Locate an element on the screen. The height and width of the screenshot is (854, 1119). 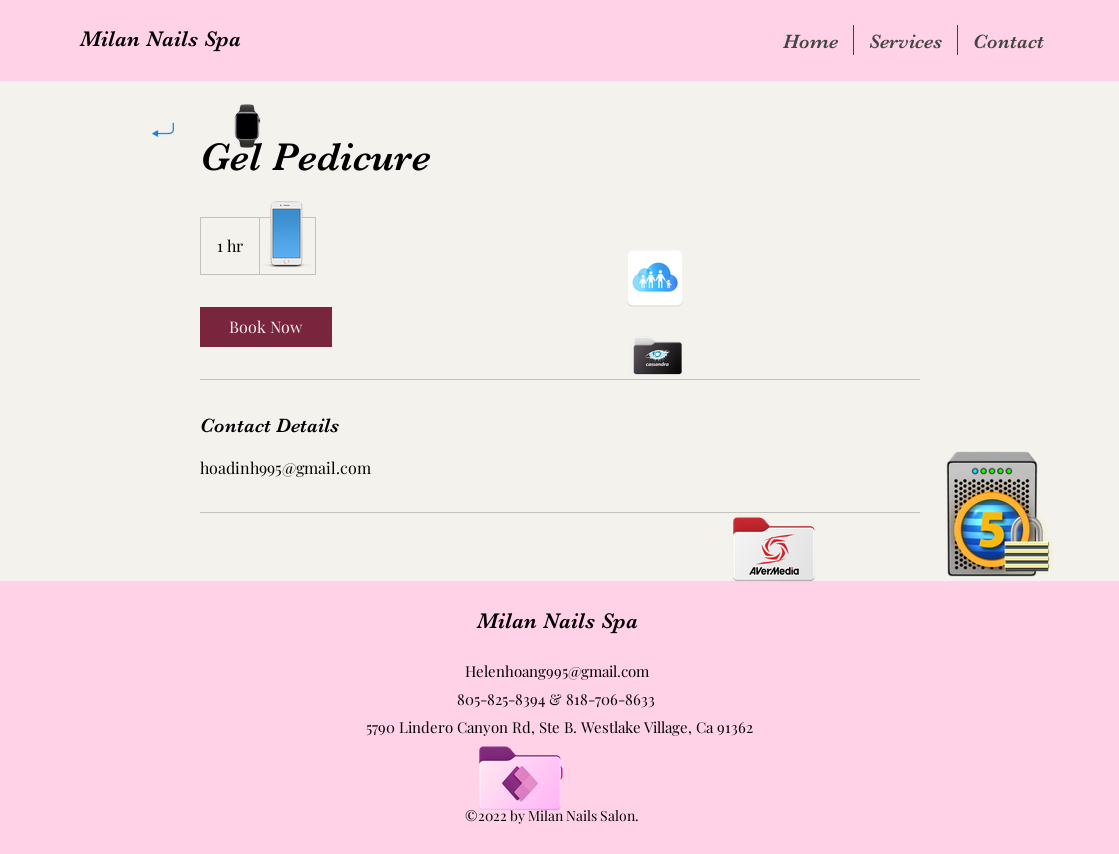
open AverMedia application folder is located at coordinates (773, 551).